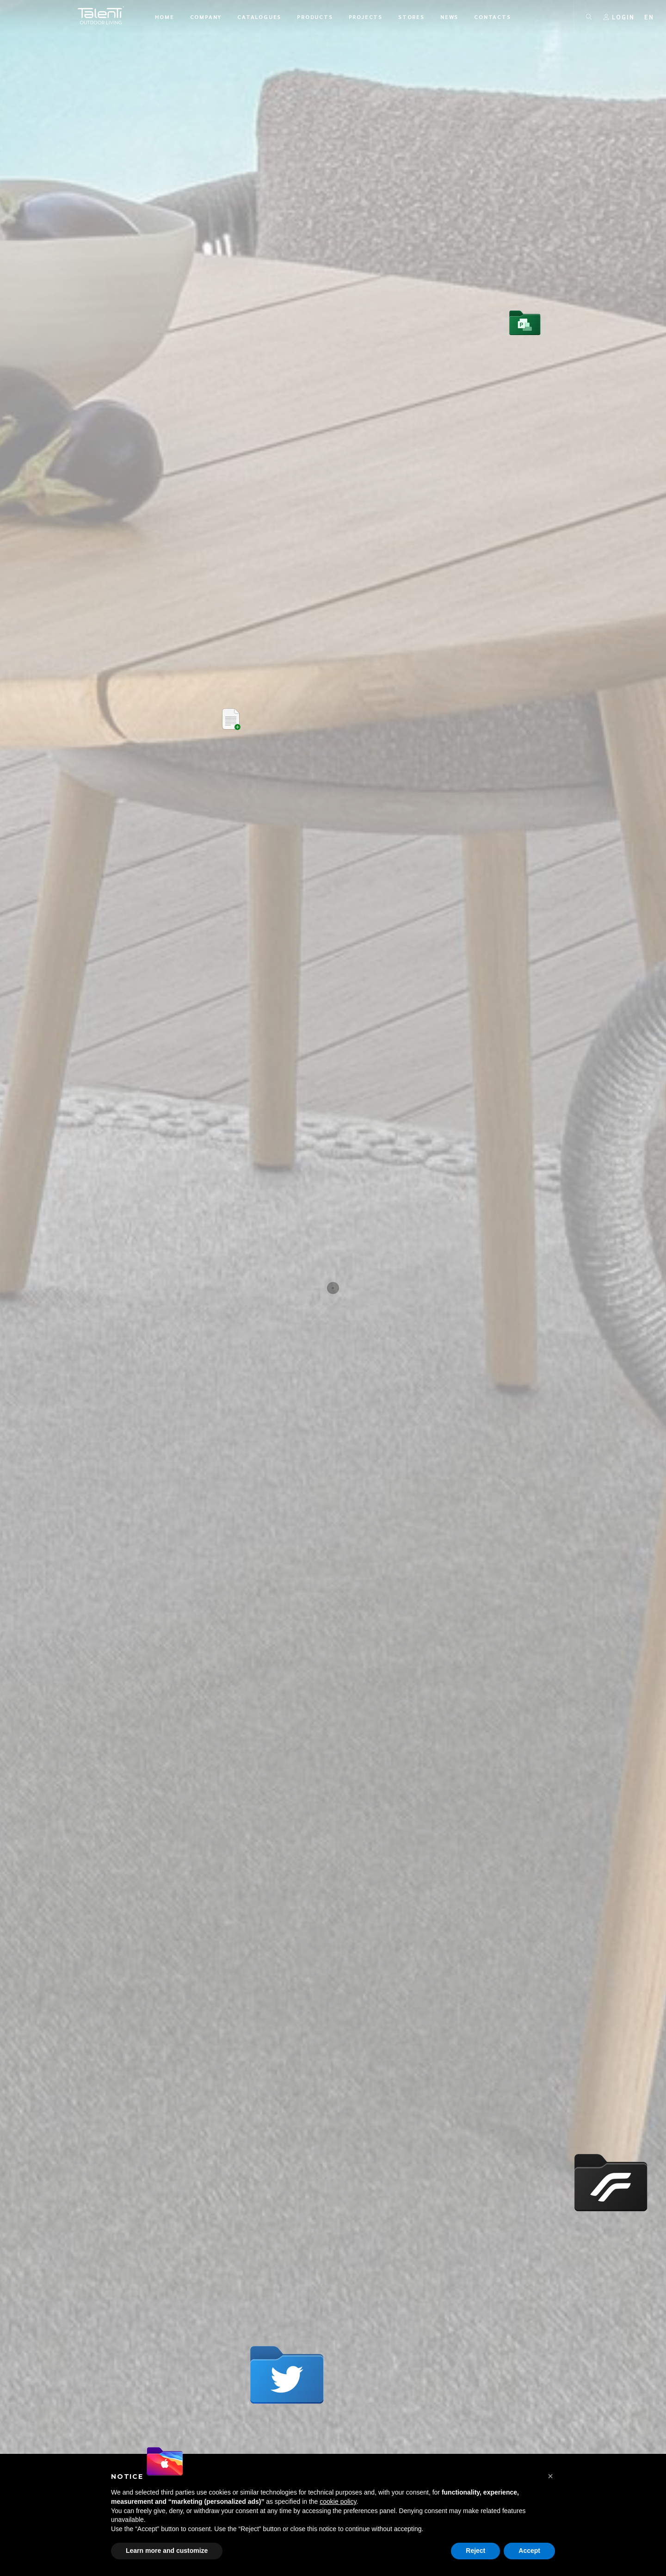 The image size is (666, 2576). What do you see at coordinates (165, 2462) in the screenshot?
I see `open folder in macos big sur style` at bounding box center [165, 2462].